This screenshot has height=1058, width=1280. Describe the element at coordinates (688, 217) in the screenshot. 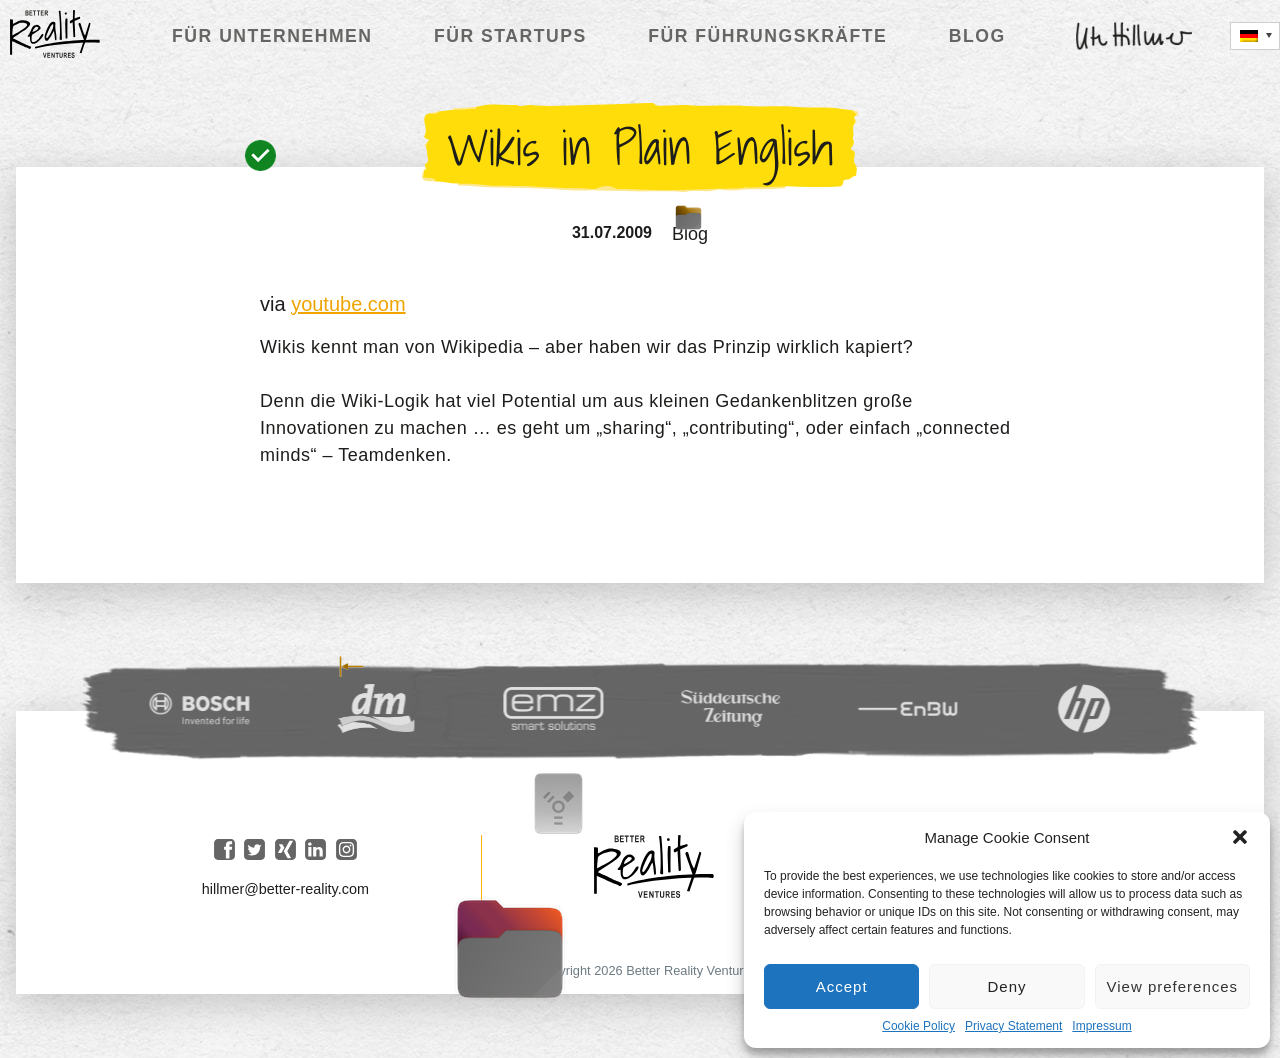

I see `drop files here to move them into this folder` at that location.